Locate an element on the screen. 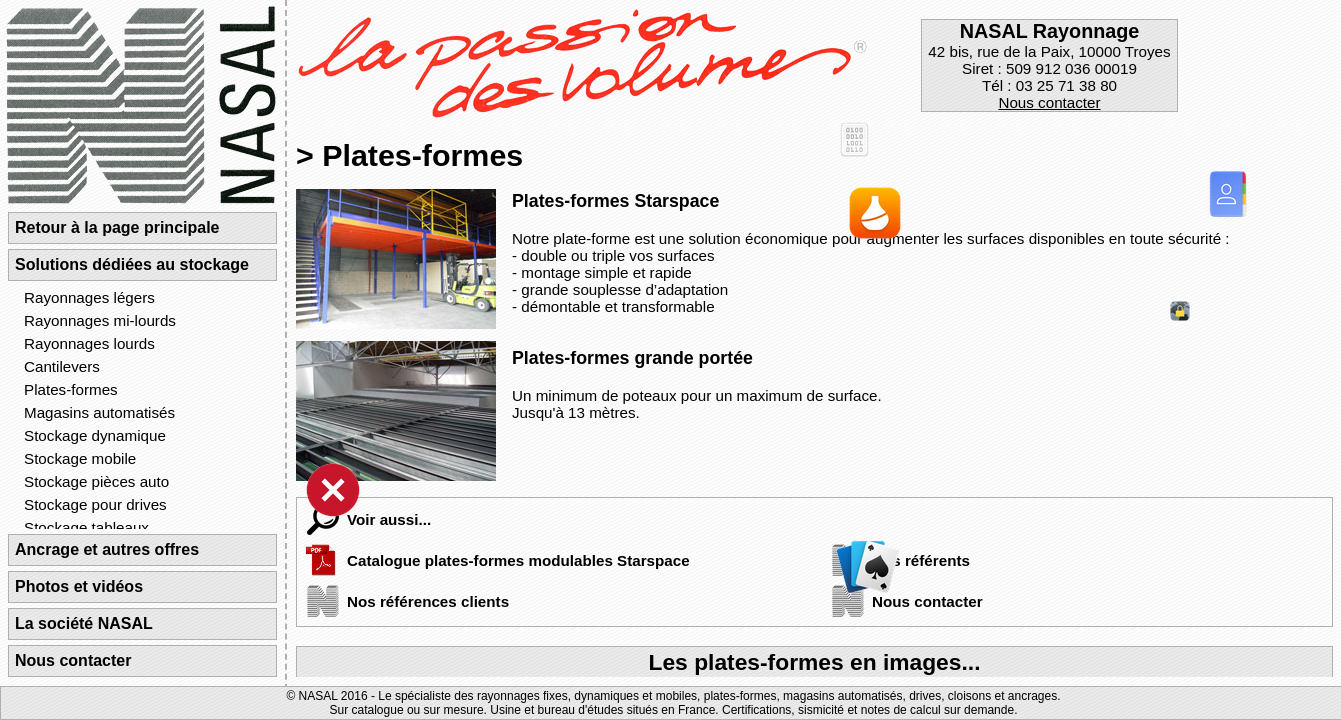 Image resolution: width=1341 pixels, height=720 pixels. stop or cancel a running process is located at coordinates (333, 490).